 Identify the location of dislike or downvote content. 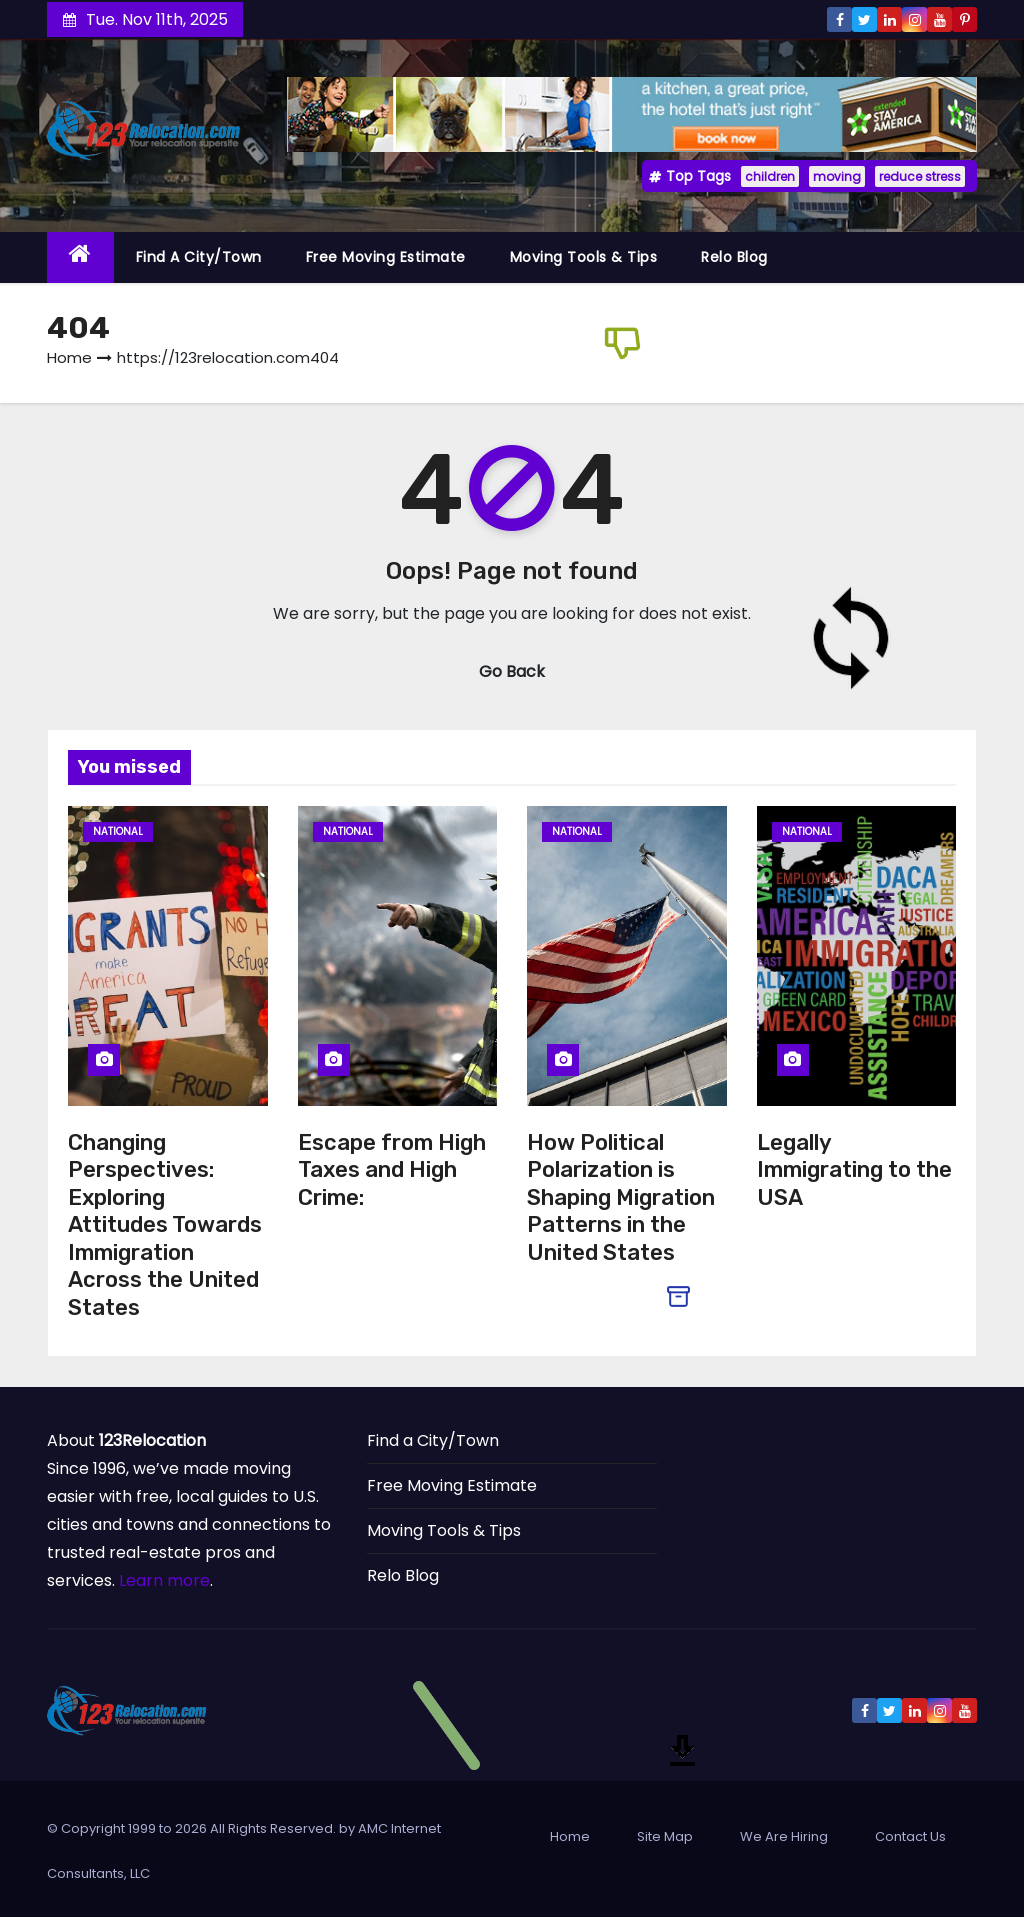
(622, 341).